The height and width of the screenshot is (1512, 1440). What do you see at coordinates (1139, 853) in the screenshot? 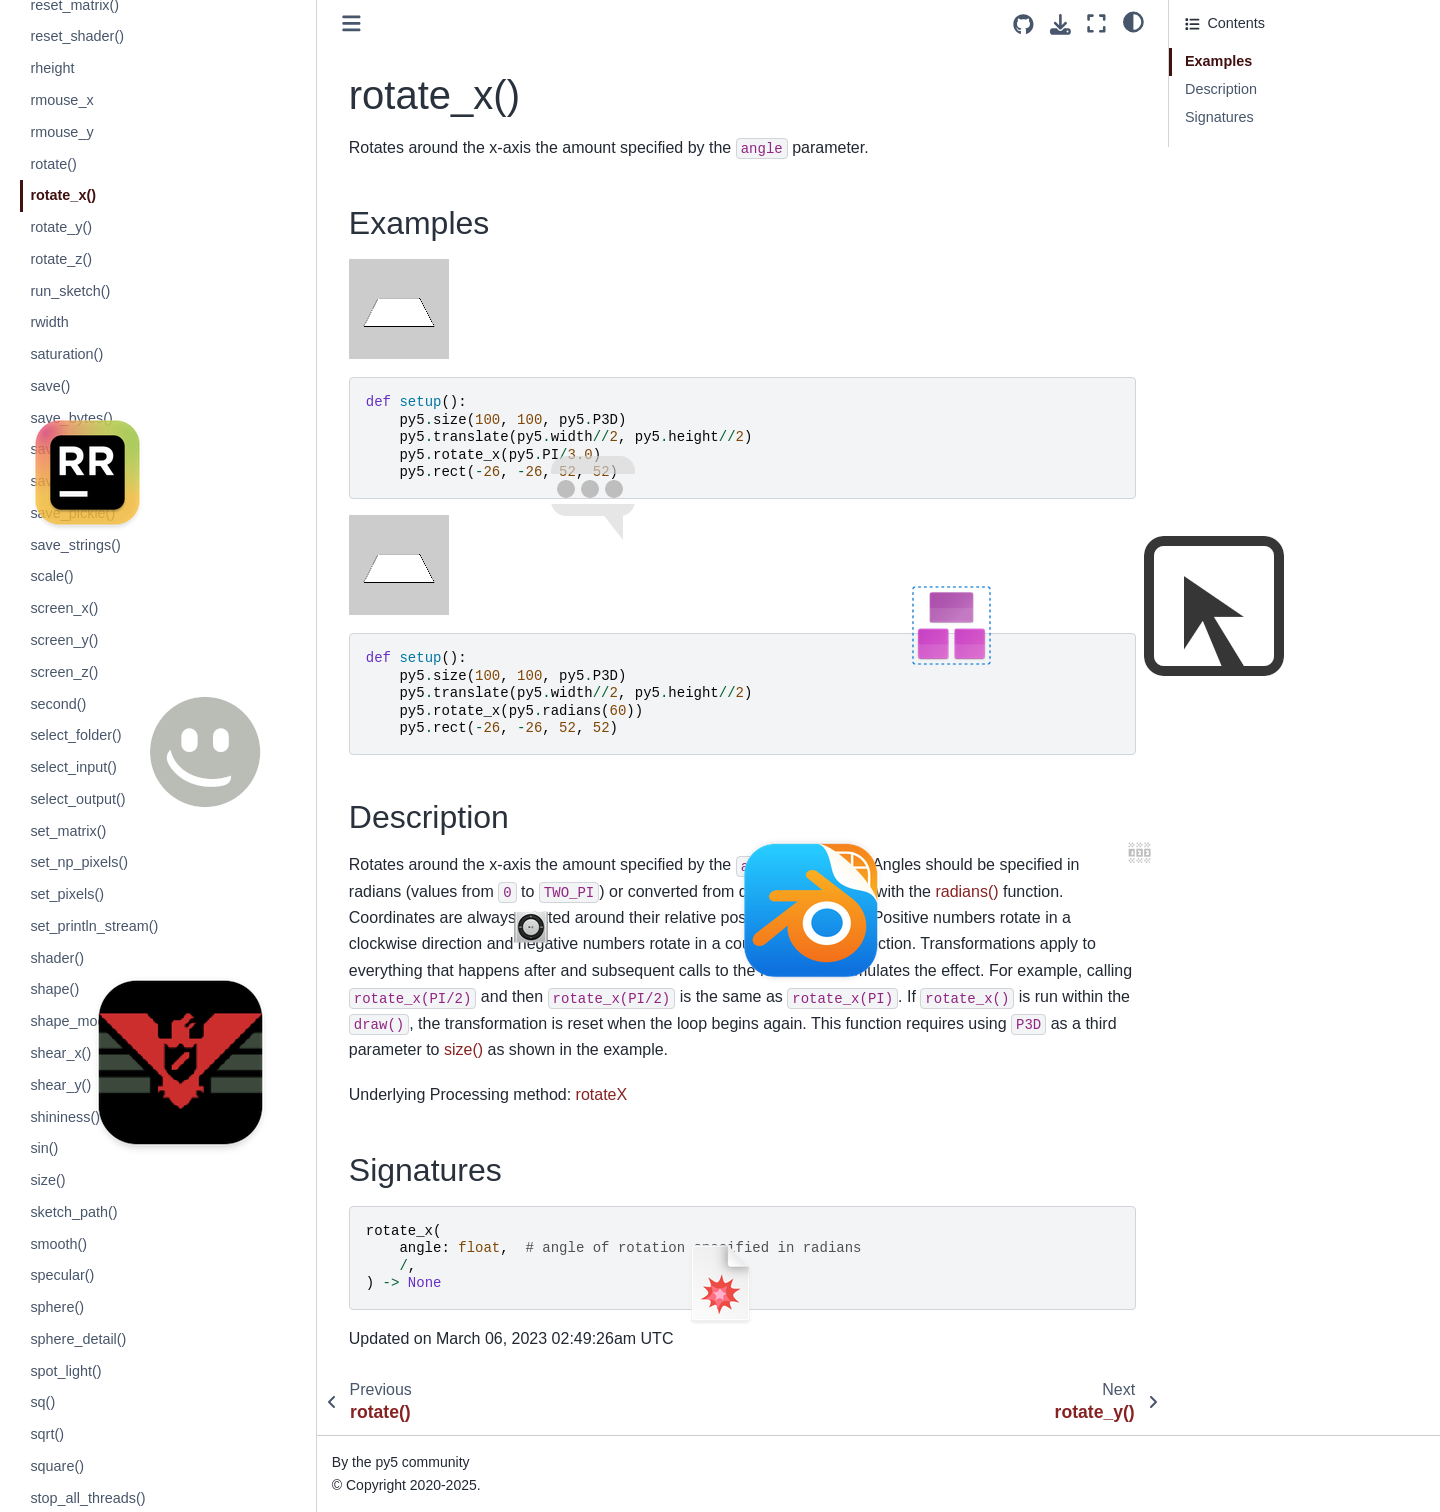
I see `access privacy and security settings` at bounding box center [1139, 853].